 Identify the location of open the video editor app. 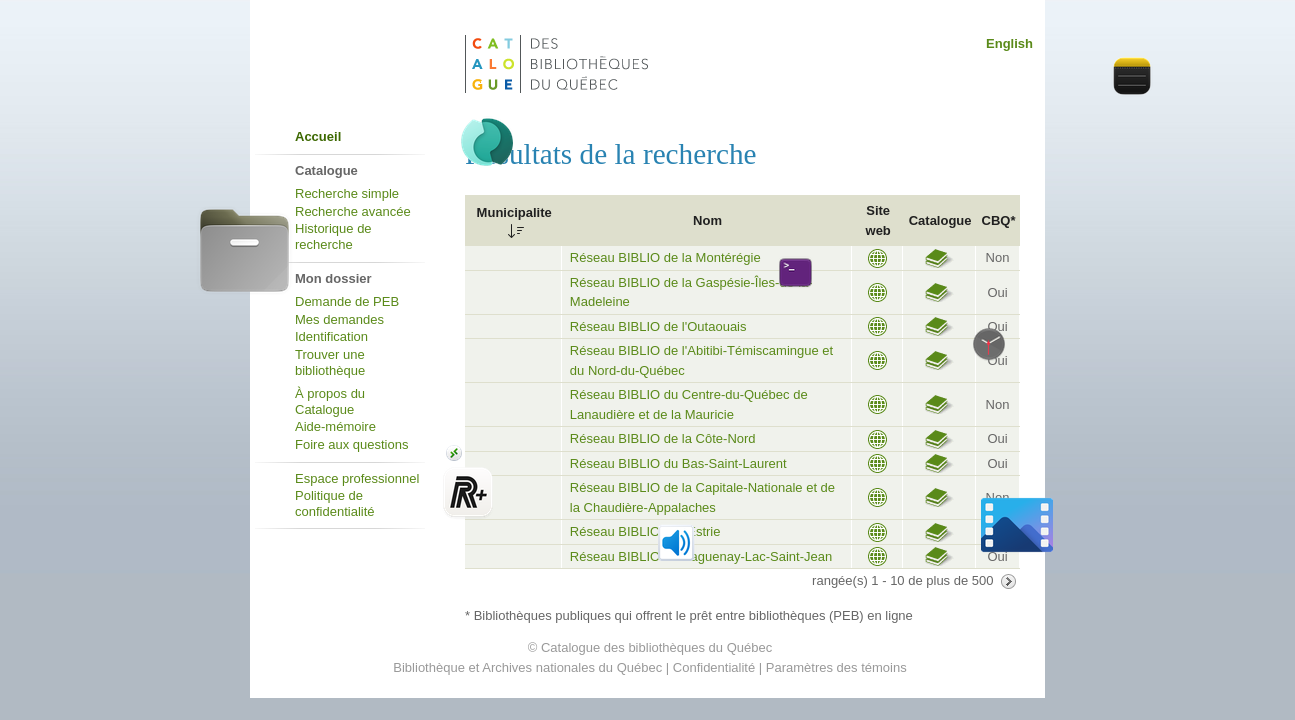
(1017, 525).